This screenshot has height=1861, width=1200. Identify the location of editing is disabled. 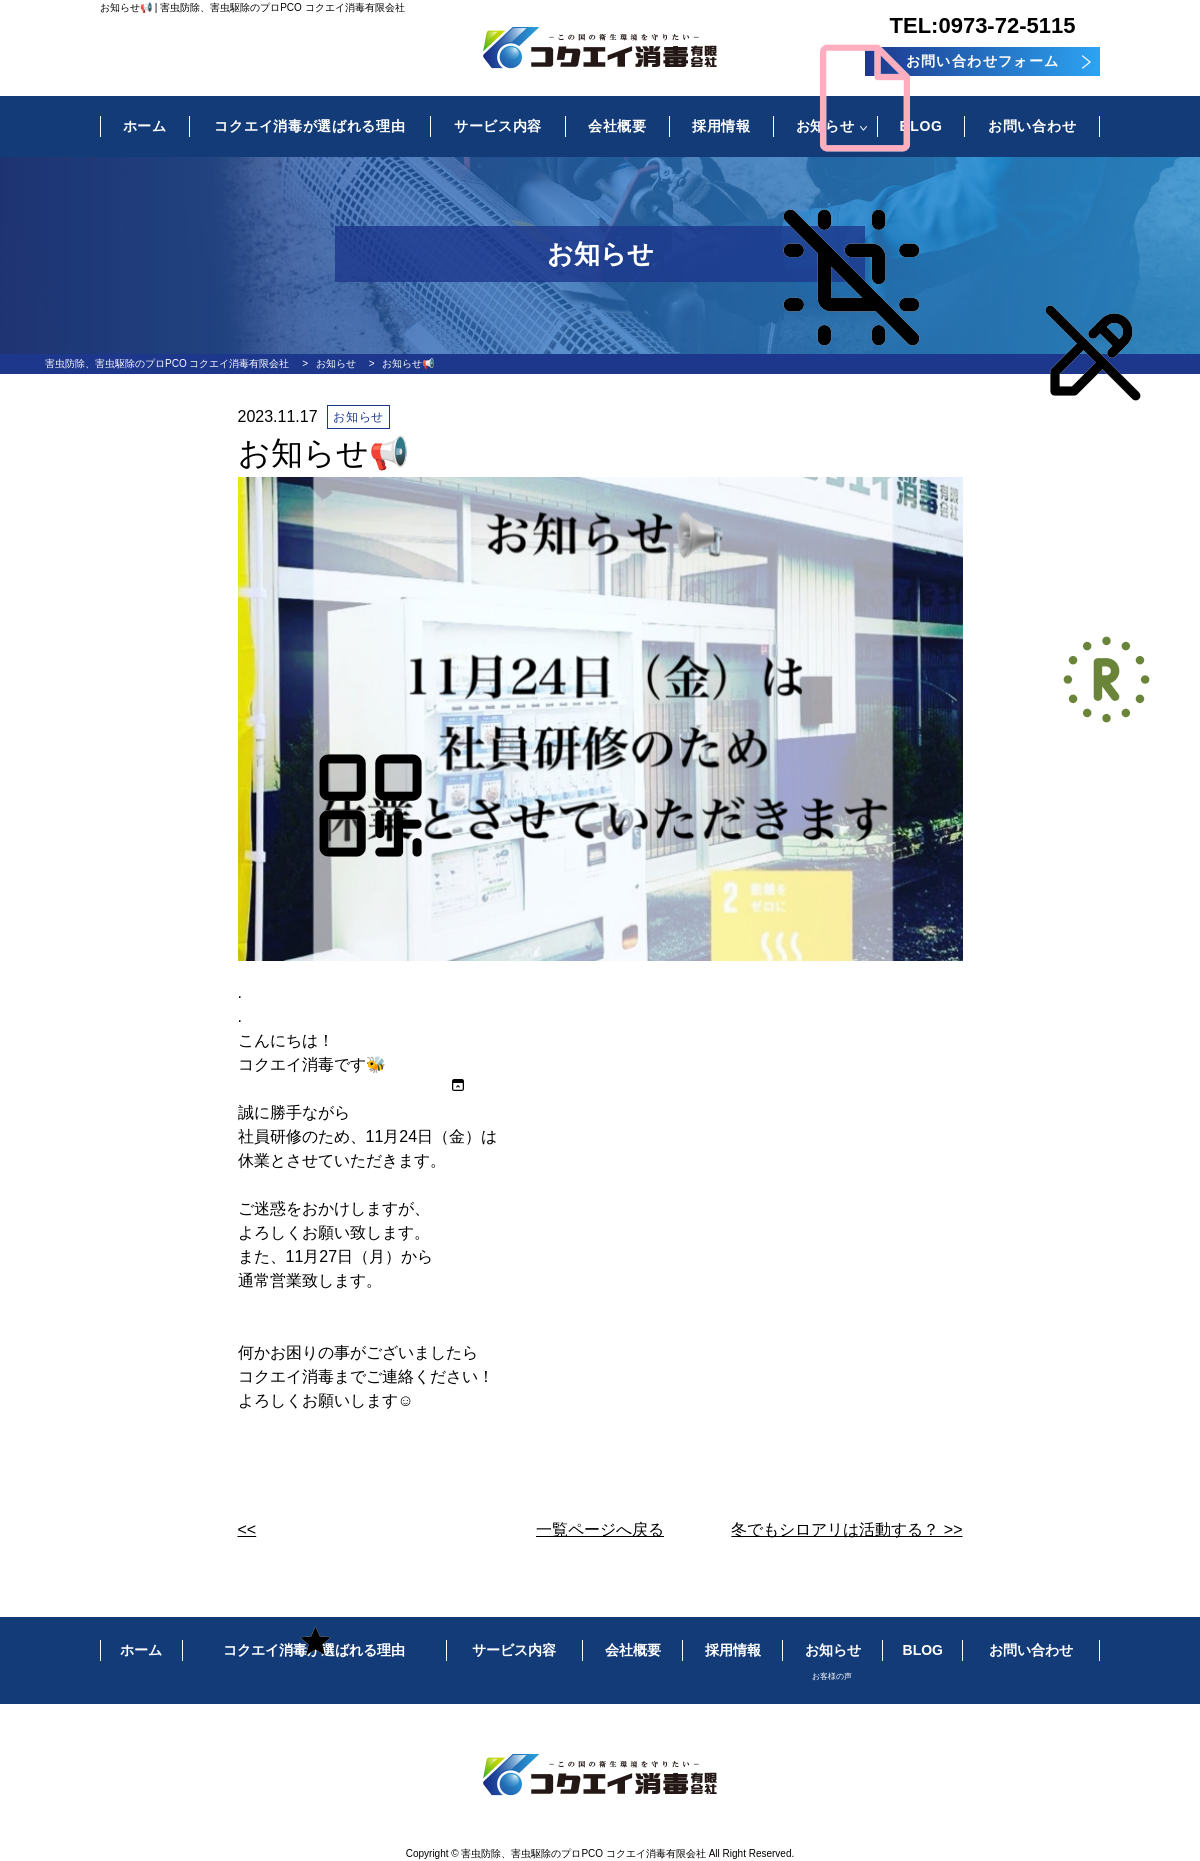
(1093, 353).